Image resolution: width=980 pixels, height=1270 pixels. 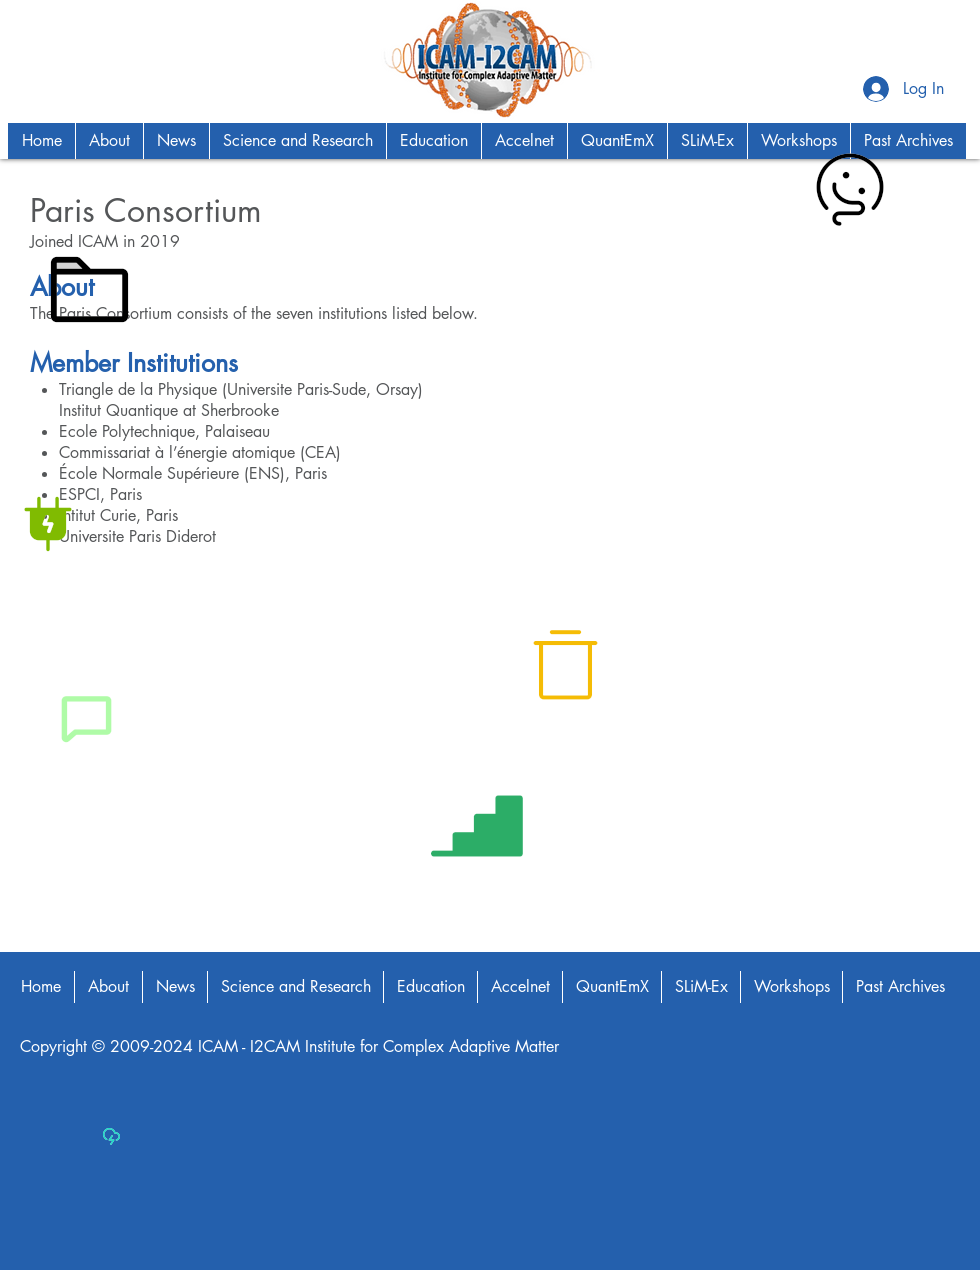 What do you see at coordinates (565, 667) in the screenshot?
I see `delete this item` at bounding box center [565, 667].